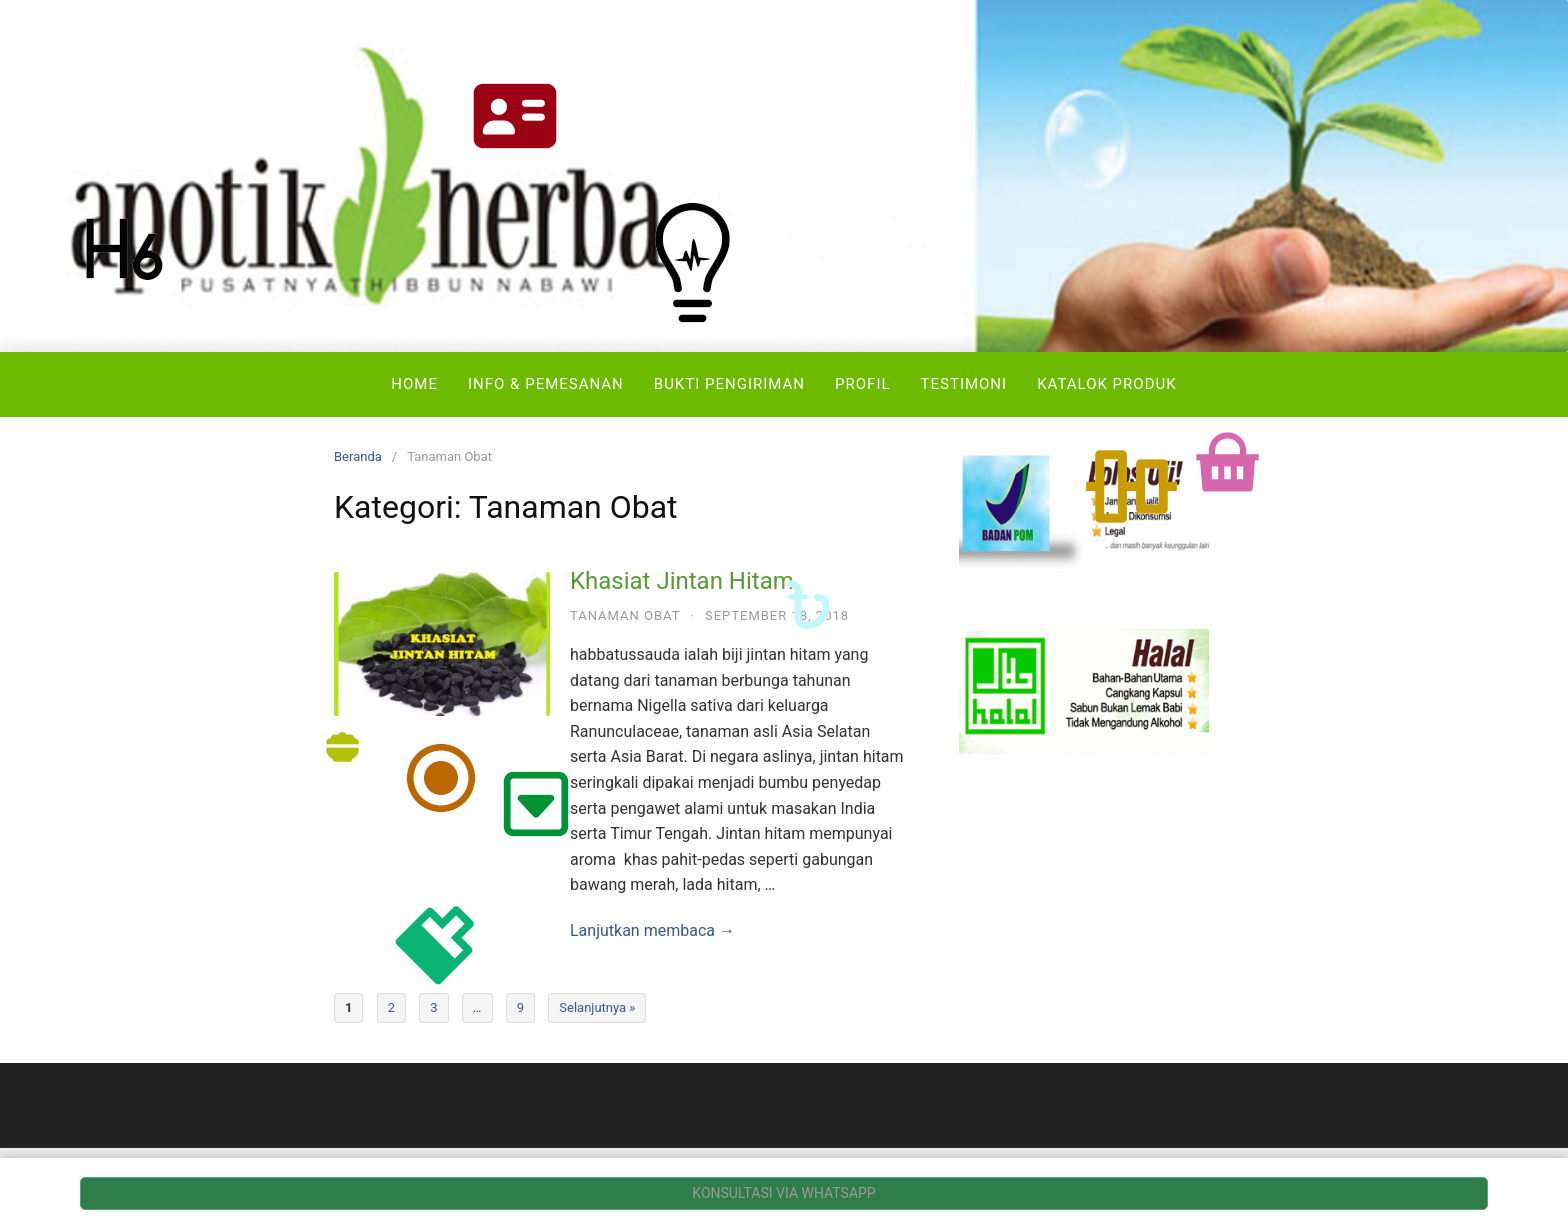 The image size is (1568, 1229). Describe the element at coordinates (1227, 463) in the screenshot. I see `view your shopping basket` at that location.